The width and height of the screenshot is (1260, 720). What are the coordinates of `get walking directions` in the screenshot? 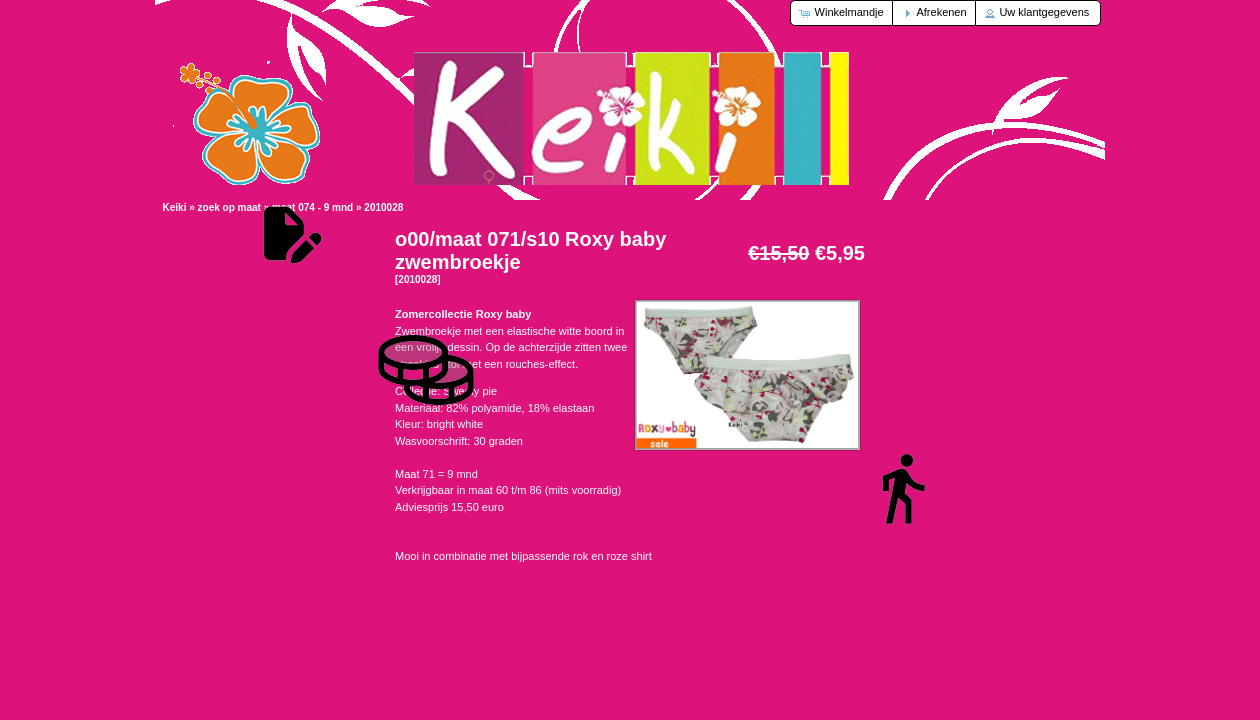 It's located at (902, 488).